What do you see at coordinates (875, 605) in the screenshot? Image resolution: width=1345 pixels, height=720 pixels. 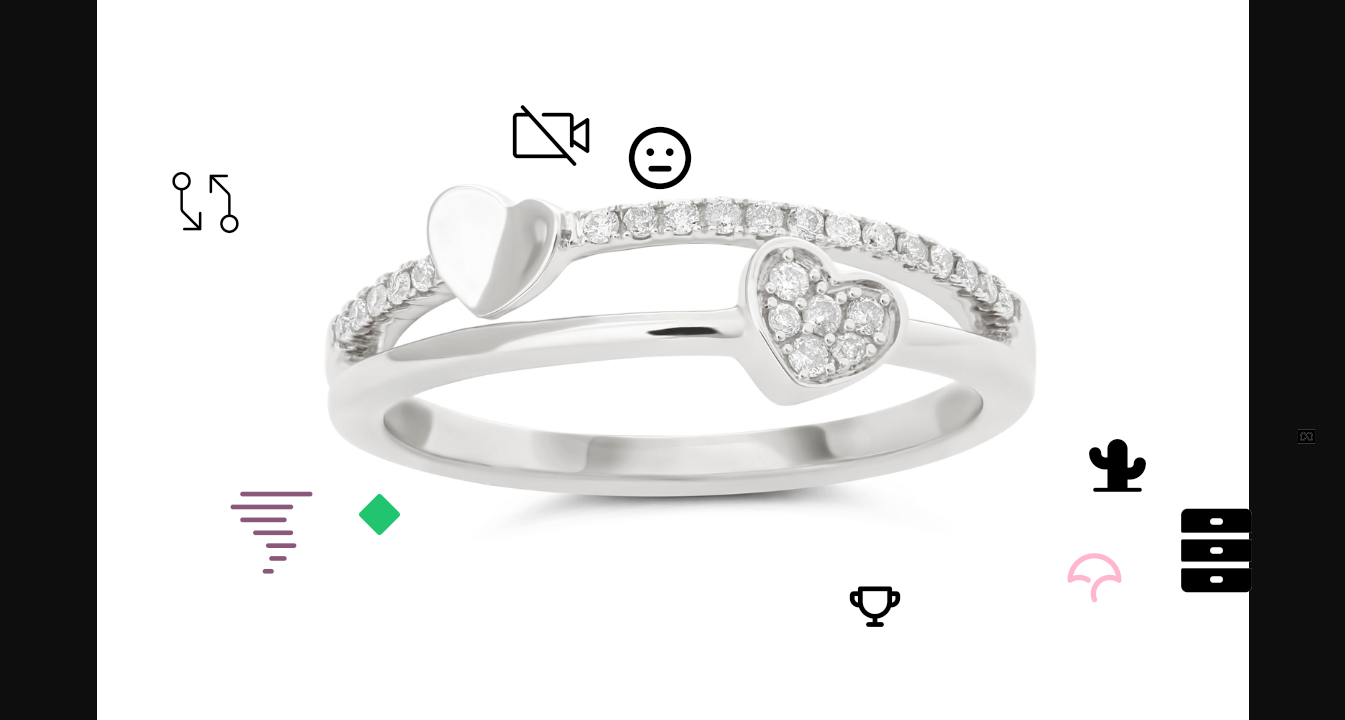 I see `view achievements or awards` at bounding box center [875, 605].